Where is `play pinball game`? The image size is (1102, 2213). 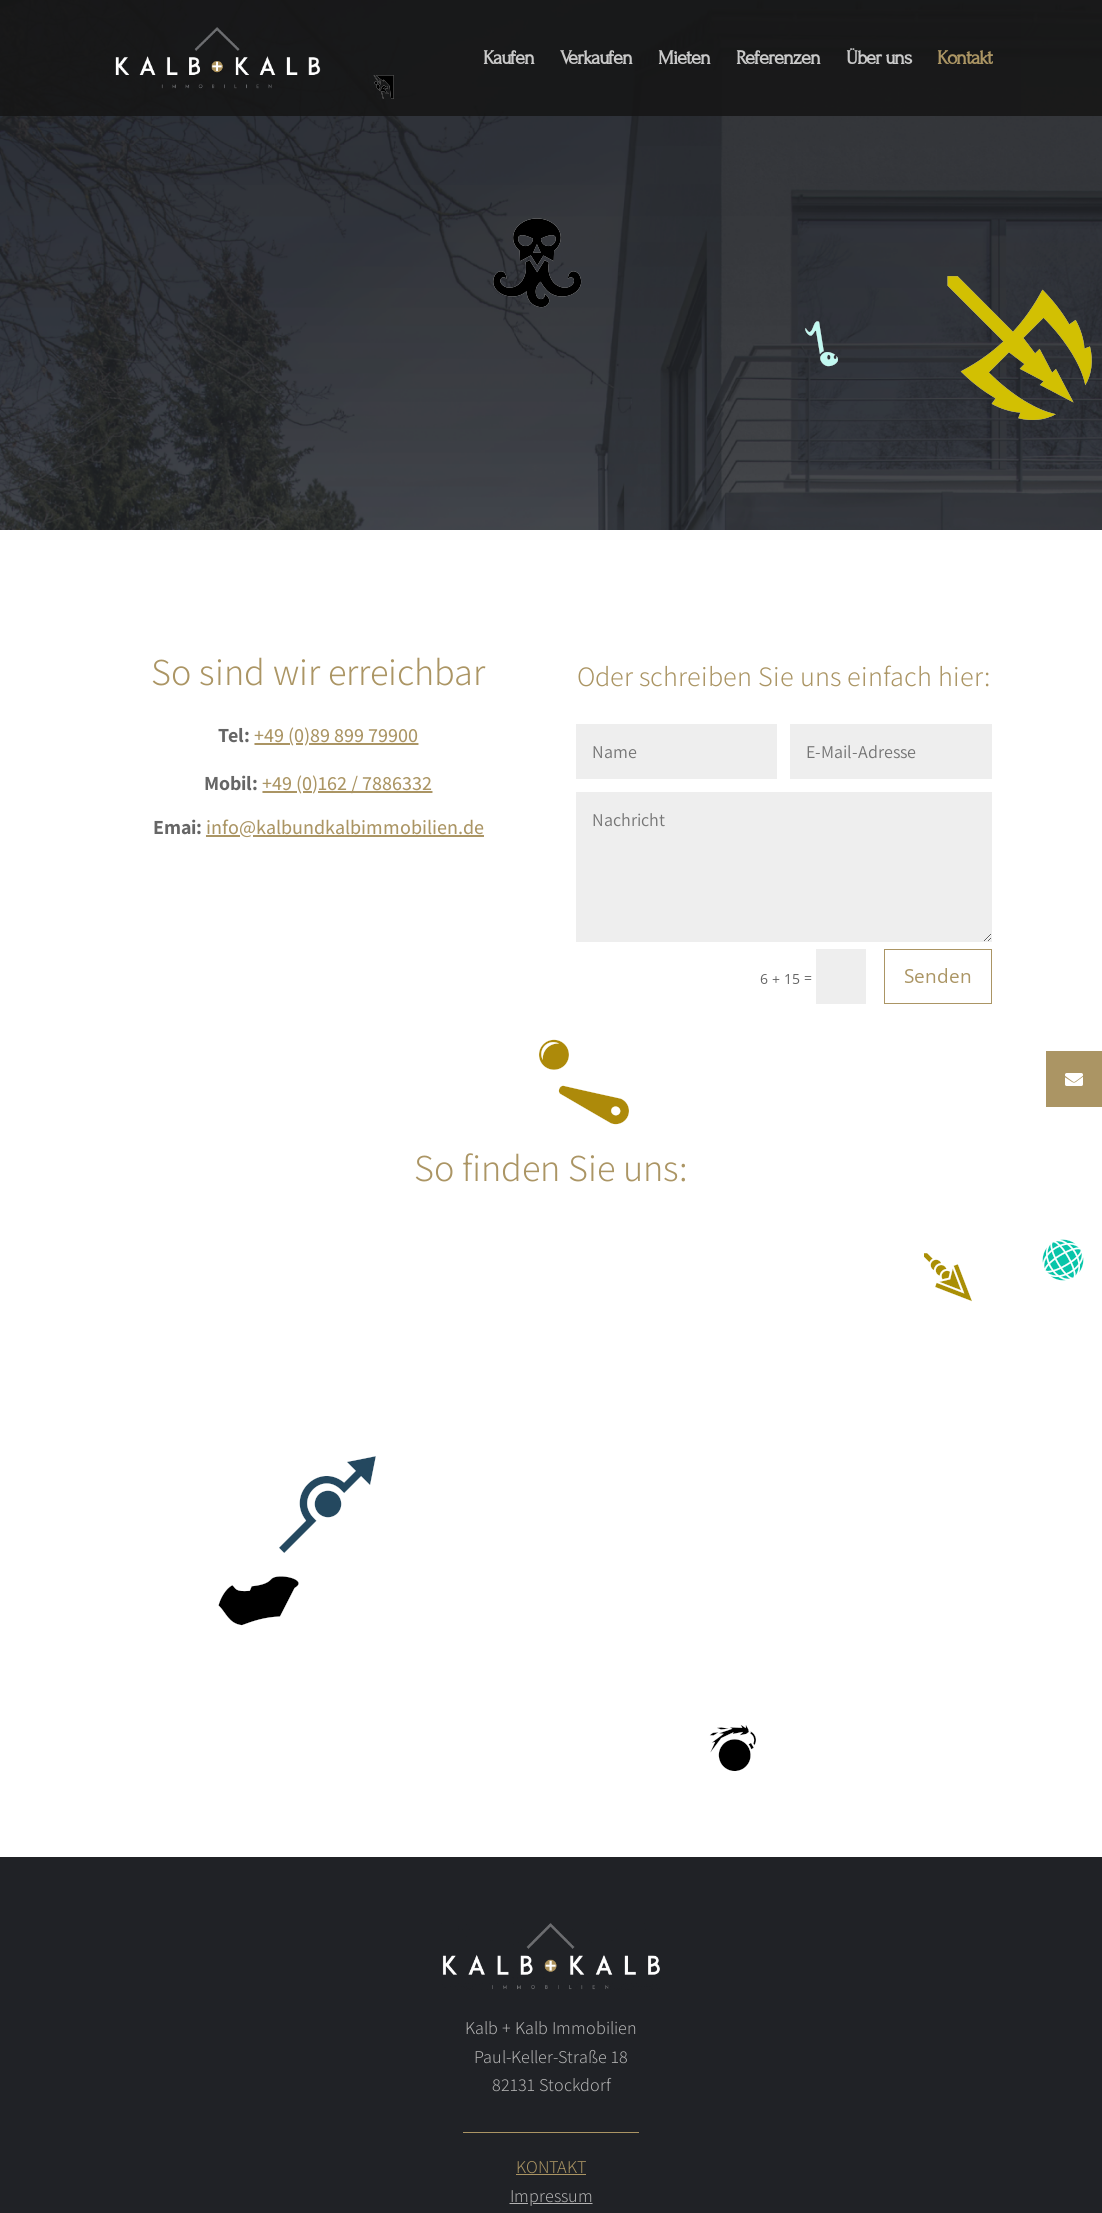 play pinball game is located at coordinates (584, 1082).